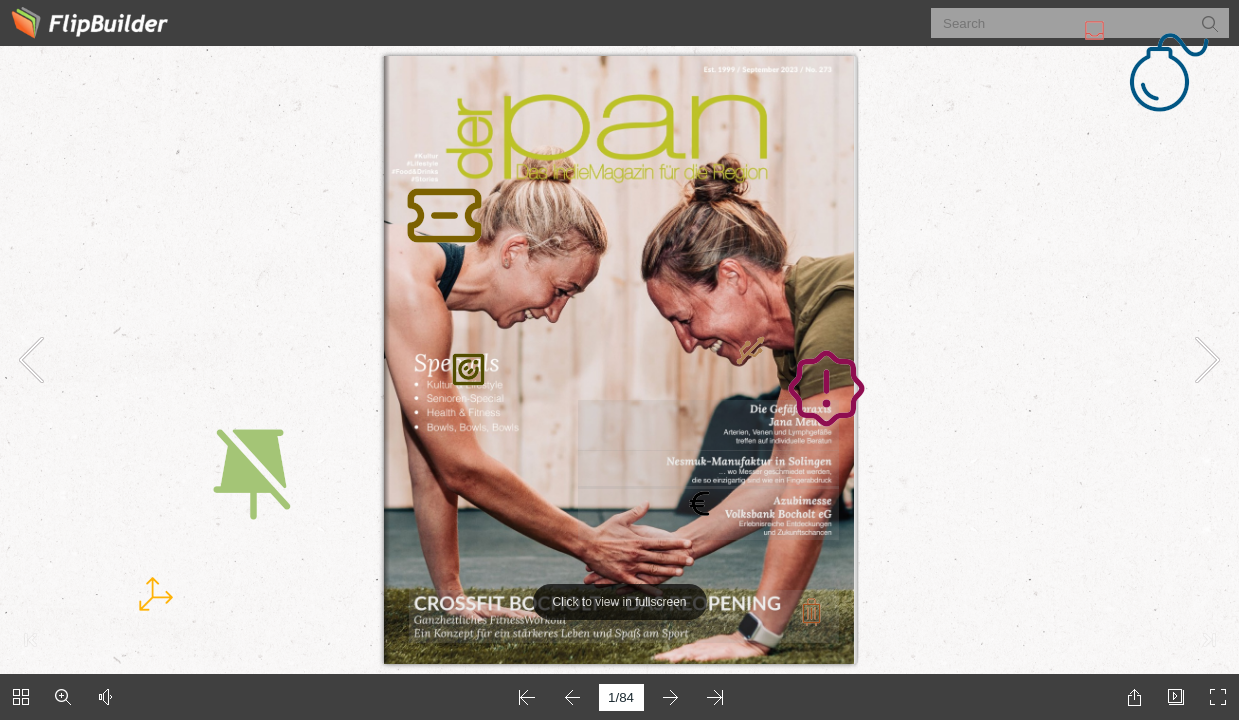 The height and width of the screenshot is (720, 1239). What do you see at coordinates (253, 469) in the screenshot?
I see `unpin this item` at bounding box center [253, 469].